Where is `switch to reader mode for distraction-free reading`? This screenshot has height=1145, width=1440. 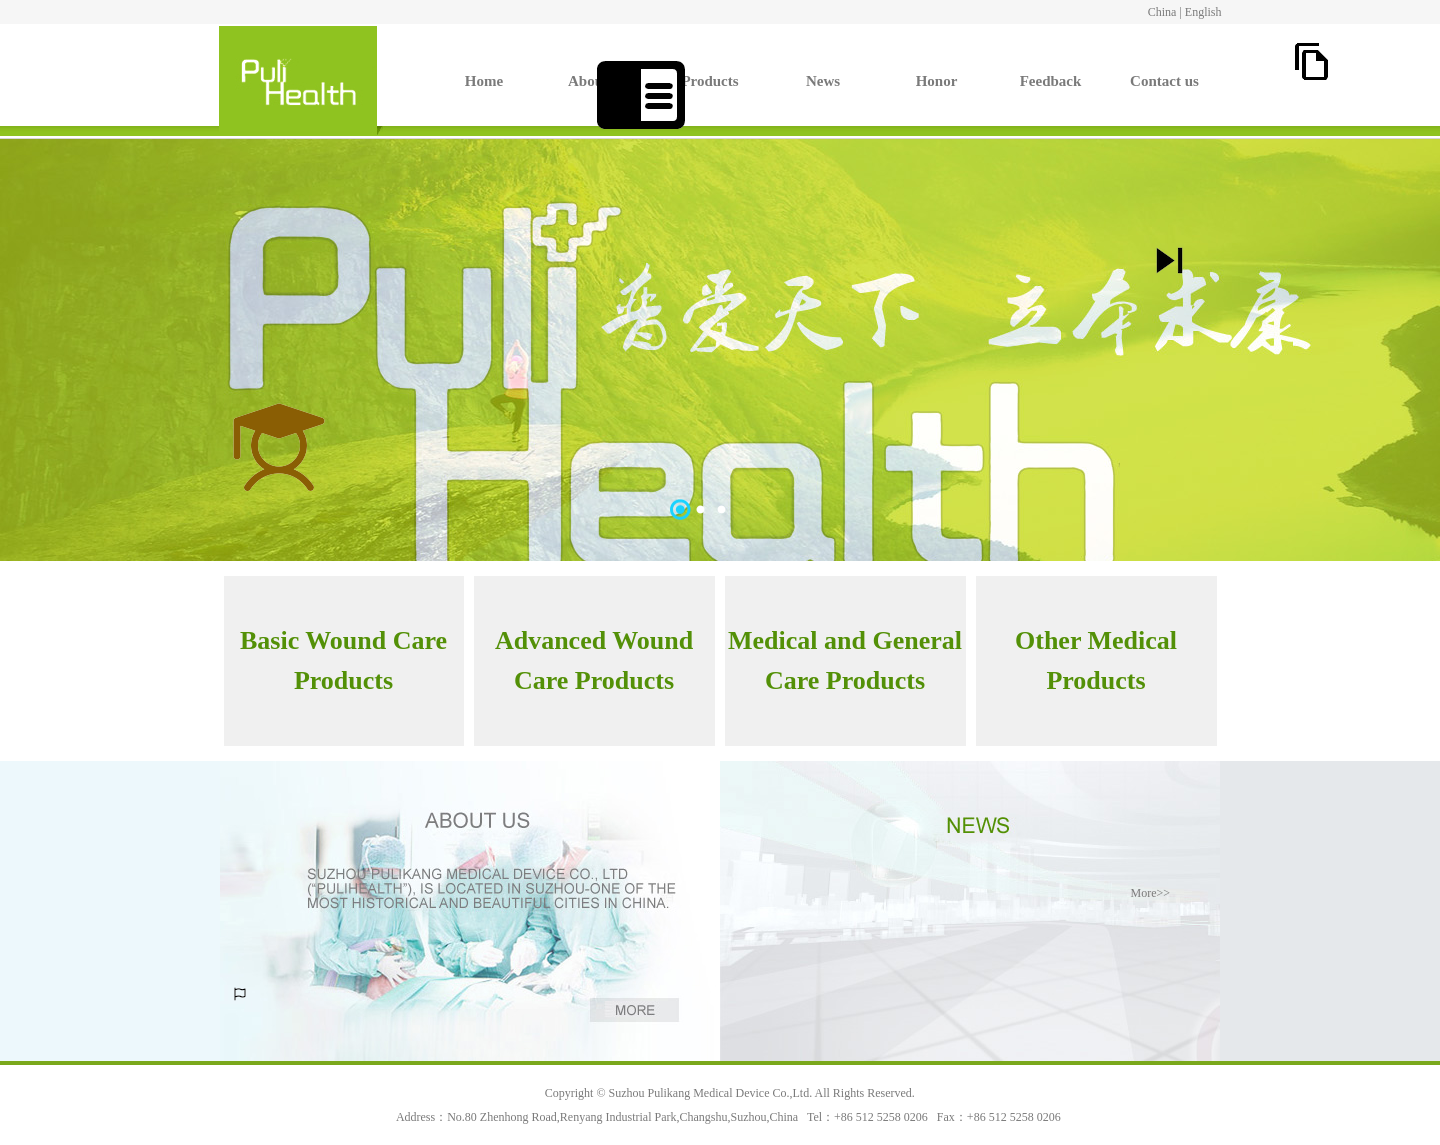
switch to reader mode for distraction-free reading is located at coordinates (641, 93).